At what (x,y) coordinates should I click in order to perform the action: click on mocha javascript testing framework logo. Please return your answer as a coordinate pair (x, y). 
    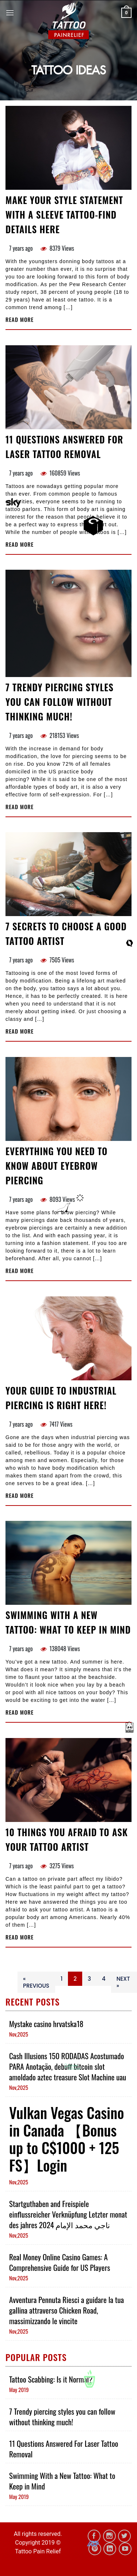
    Looking at the image, I should click on (90, 2379).